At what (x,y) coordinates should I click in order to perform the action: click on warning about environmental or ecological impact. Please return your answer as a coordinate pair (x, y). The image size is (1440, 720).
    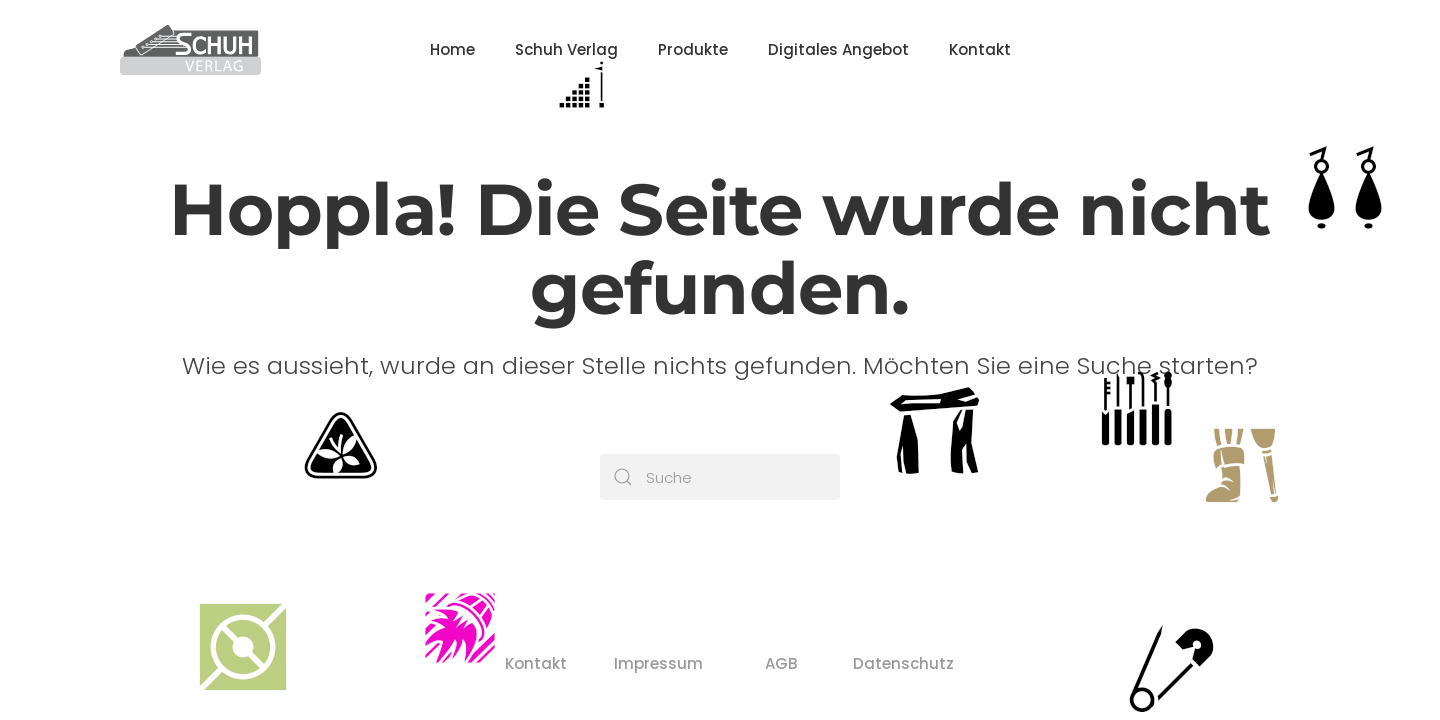
    Looking at the image, I should click on (340, 448).